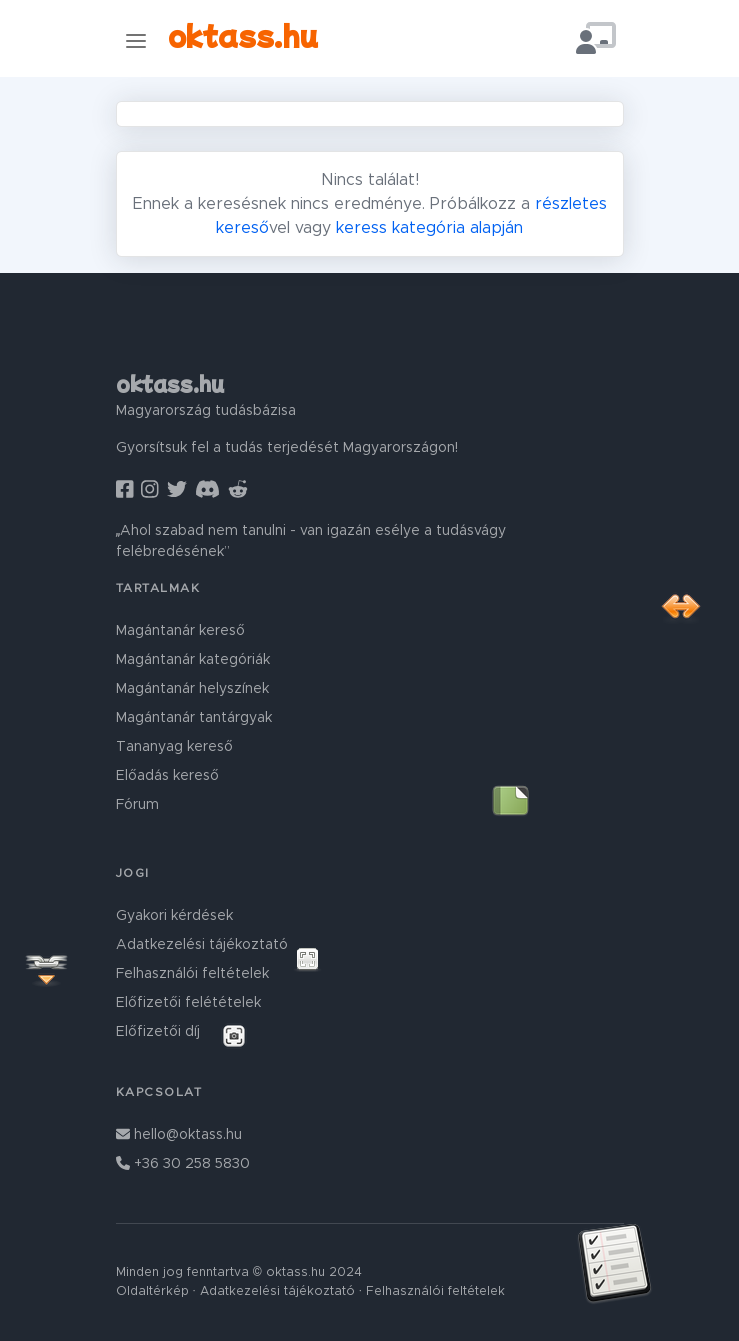 The width and height of the screenshot is (739, 1341). Describe the element at coordinates (615, 1263) in the screenshot. I see `open reminders preferences` at that location.